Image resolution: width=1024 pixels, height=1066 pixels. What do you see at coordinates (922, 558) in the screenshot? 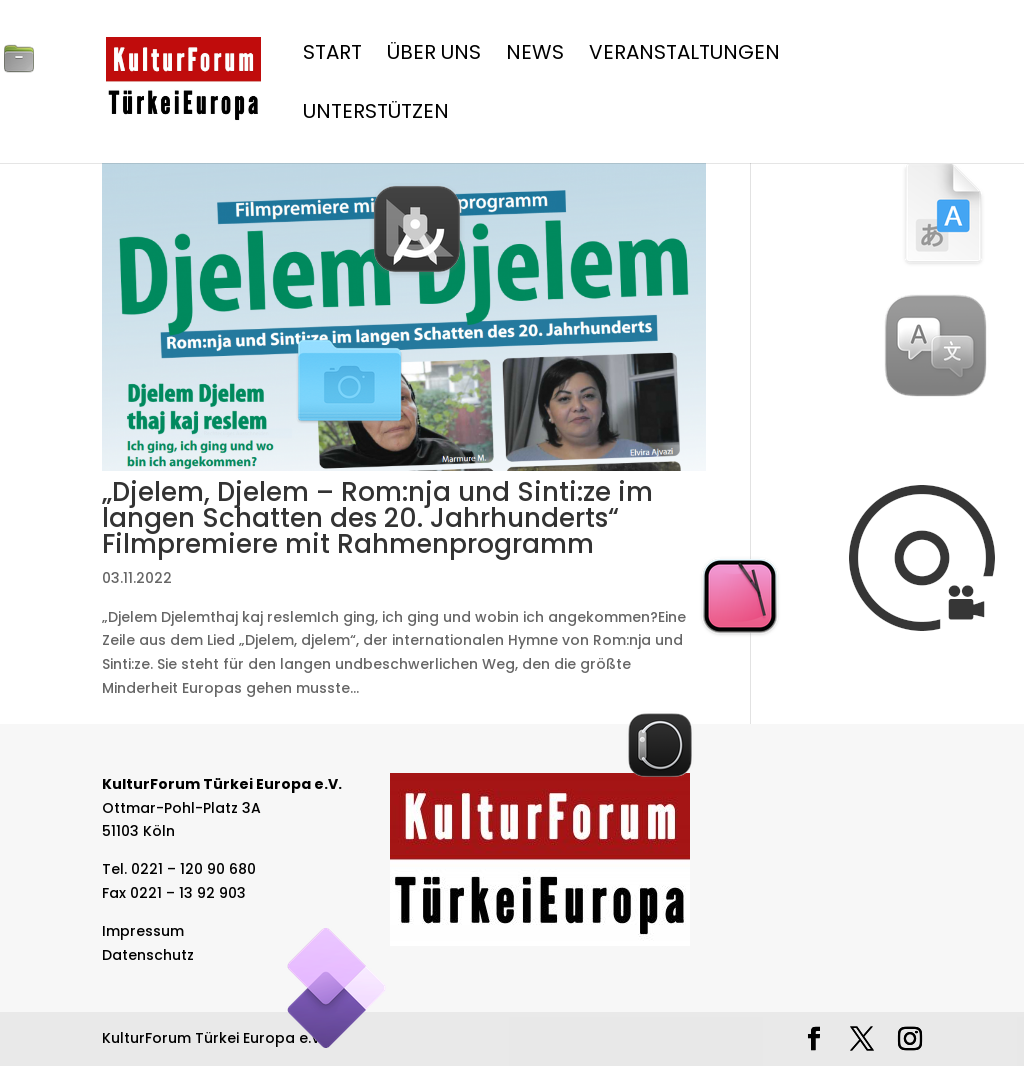
I see `indicates video disc or DVD media` at bounding box center [922, 558].